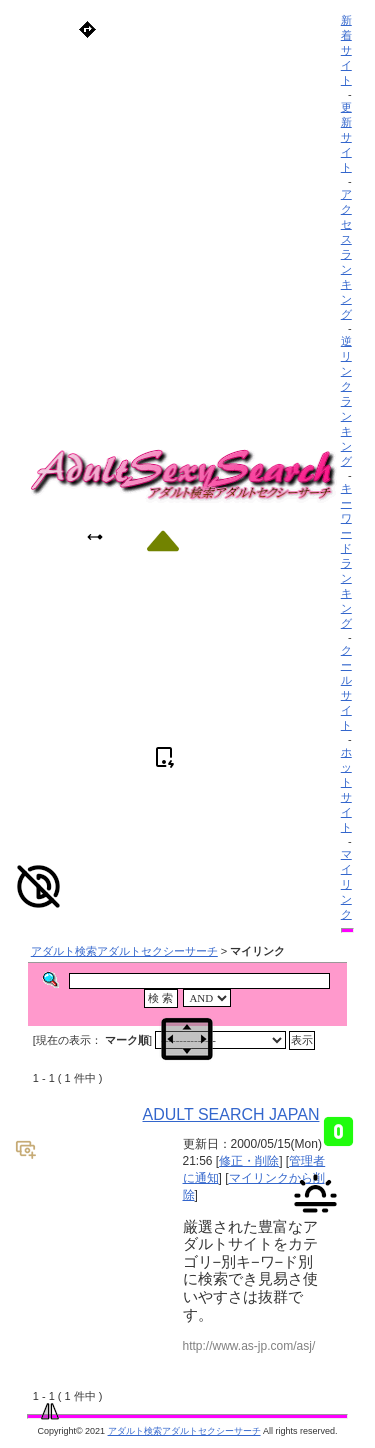 The image size is (375, 1448). Describe the element at coordinates (163, 541) in the screenshot. I see `collapse an expanded section or dropdown` at that location.